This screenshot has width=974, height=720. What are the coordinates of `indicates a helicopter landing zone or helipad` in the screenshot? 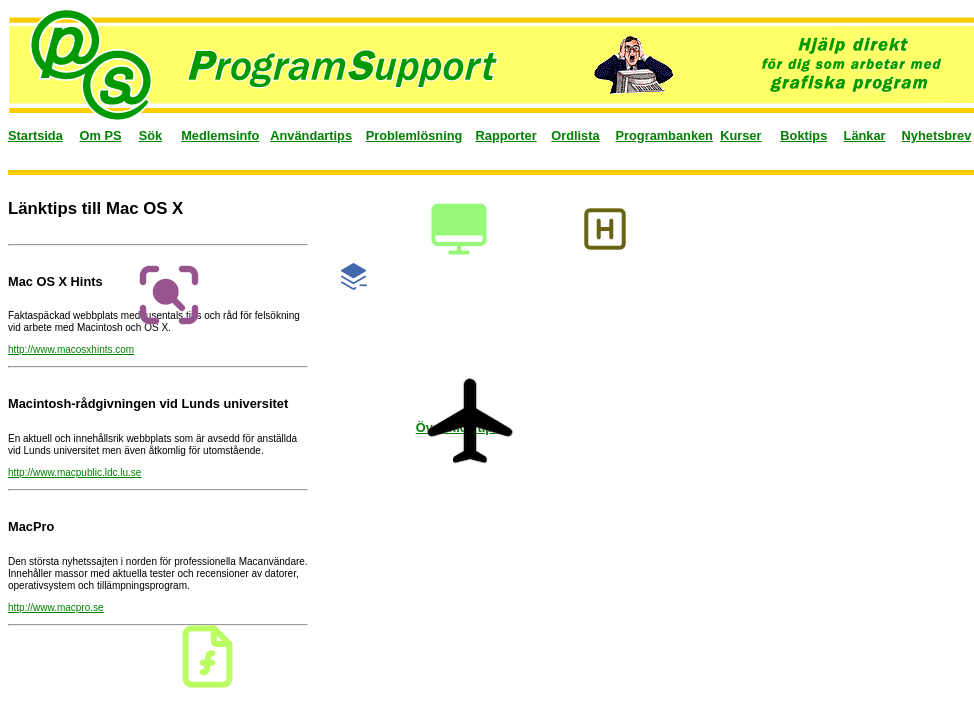 It's located at (605, 229).